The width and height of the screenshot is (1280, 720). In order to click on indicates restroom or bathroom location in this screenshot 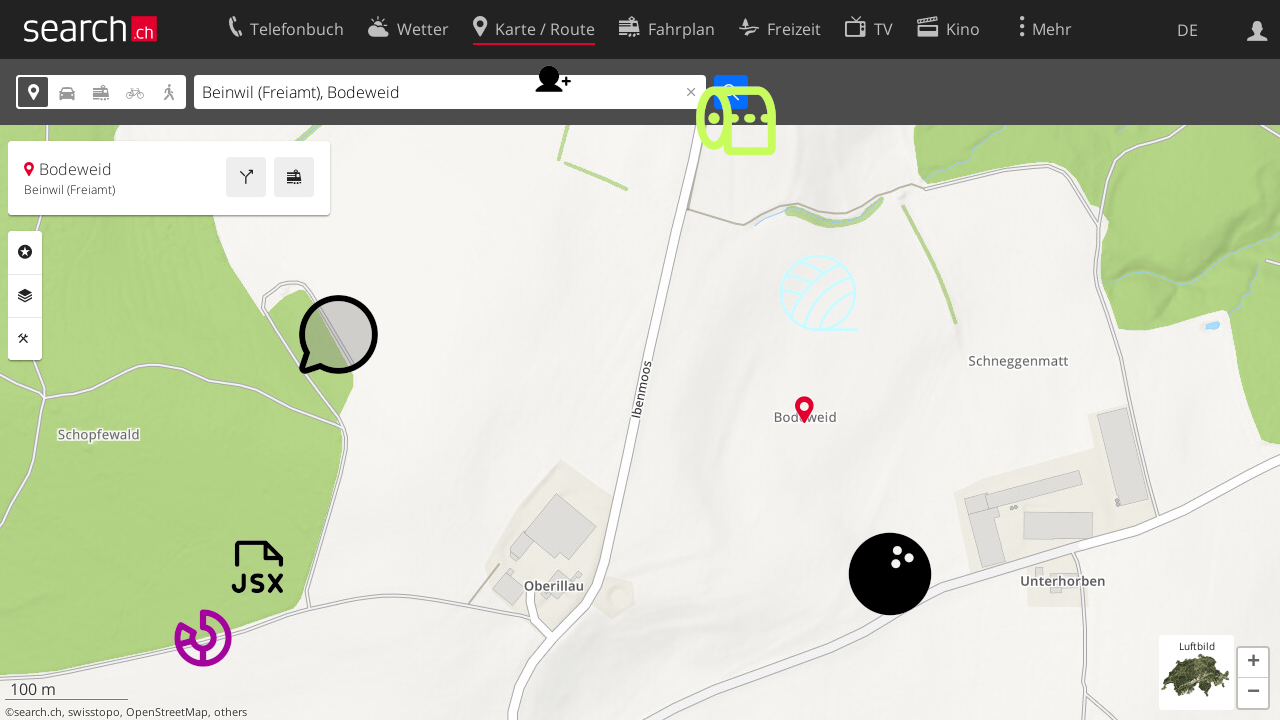, I will do `click(736, 121)`.